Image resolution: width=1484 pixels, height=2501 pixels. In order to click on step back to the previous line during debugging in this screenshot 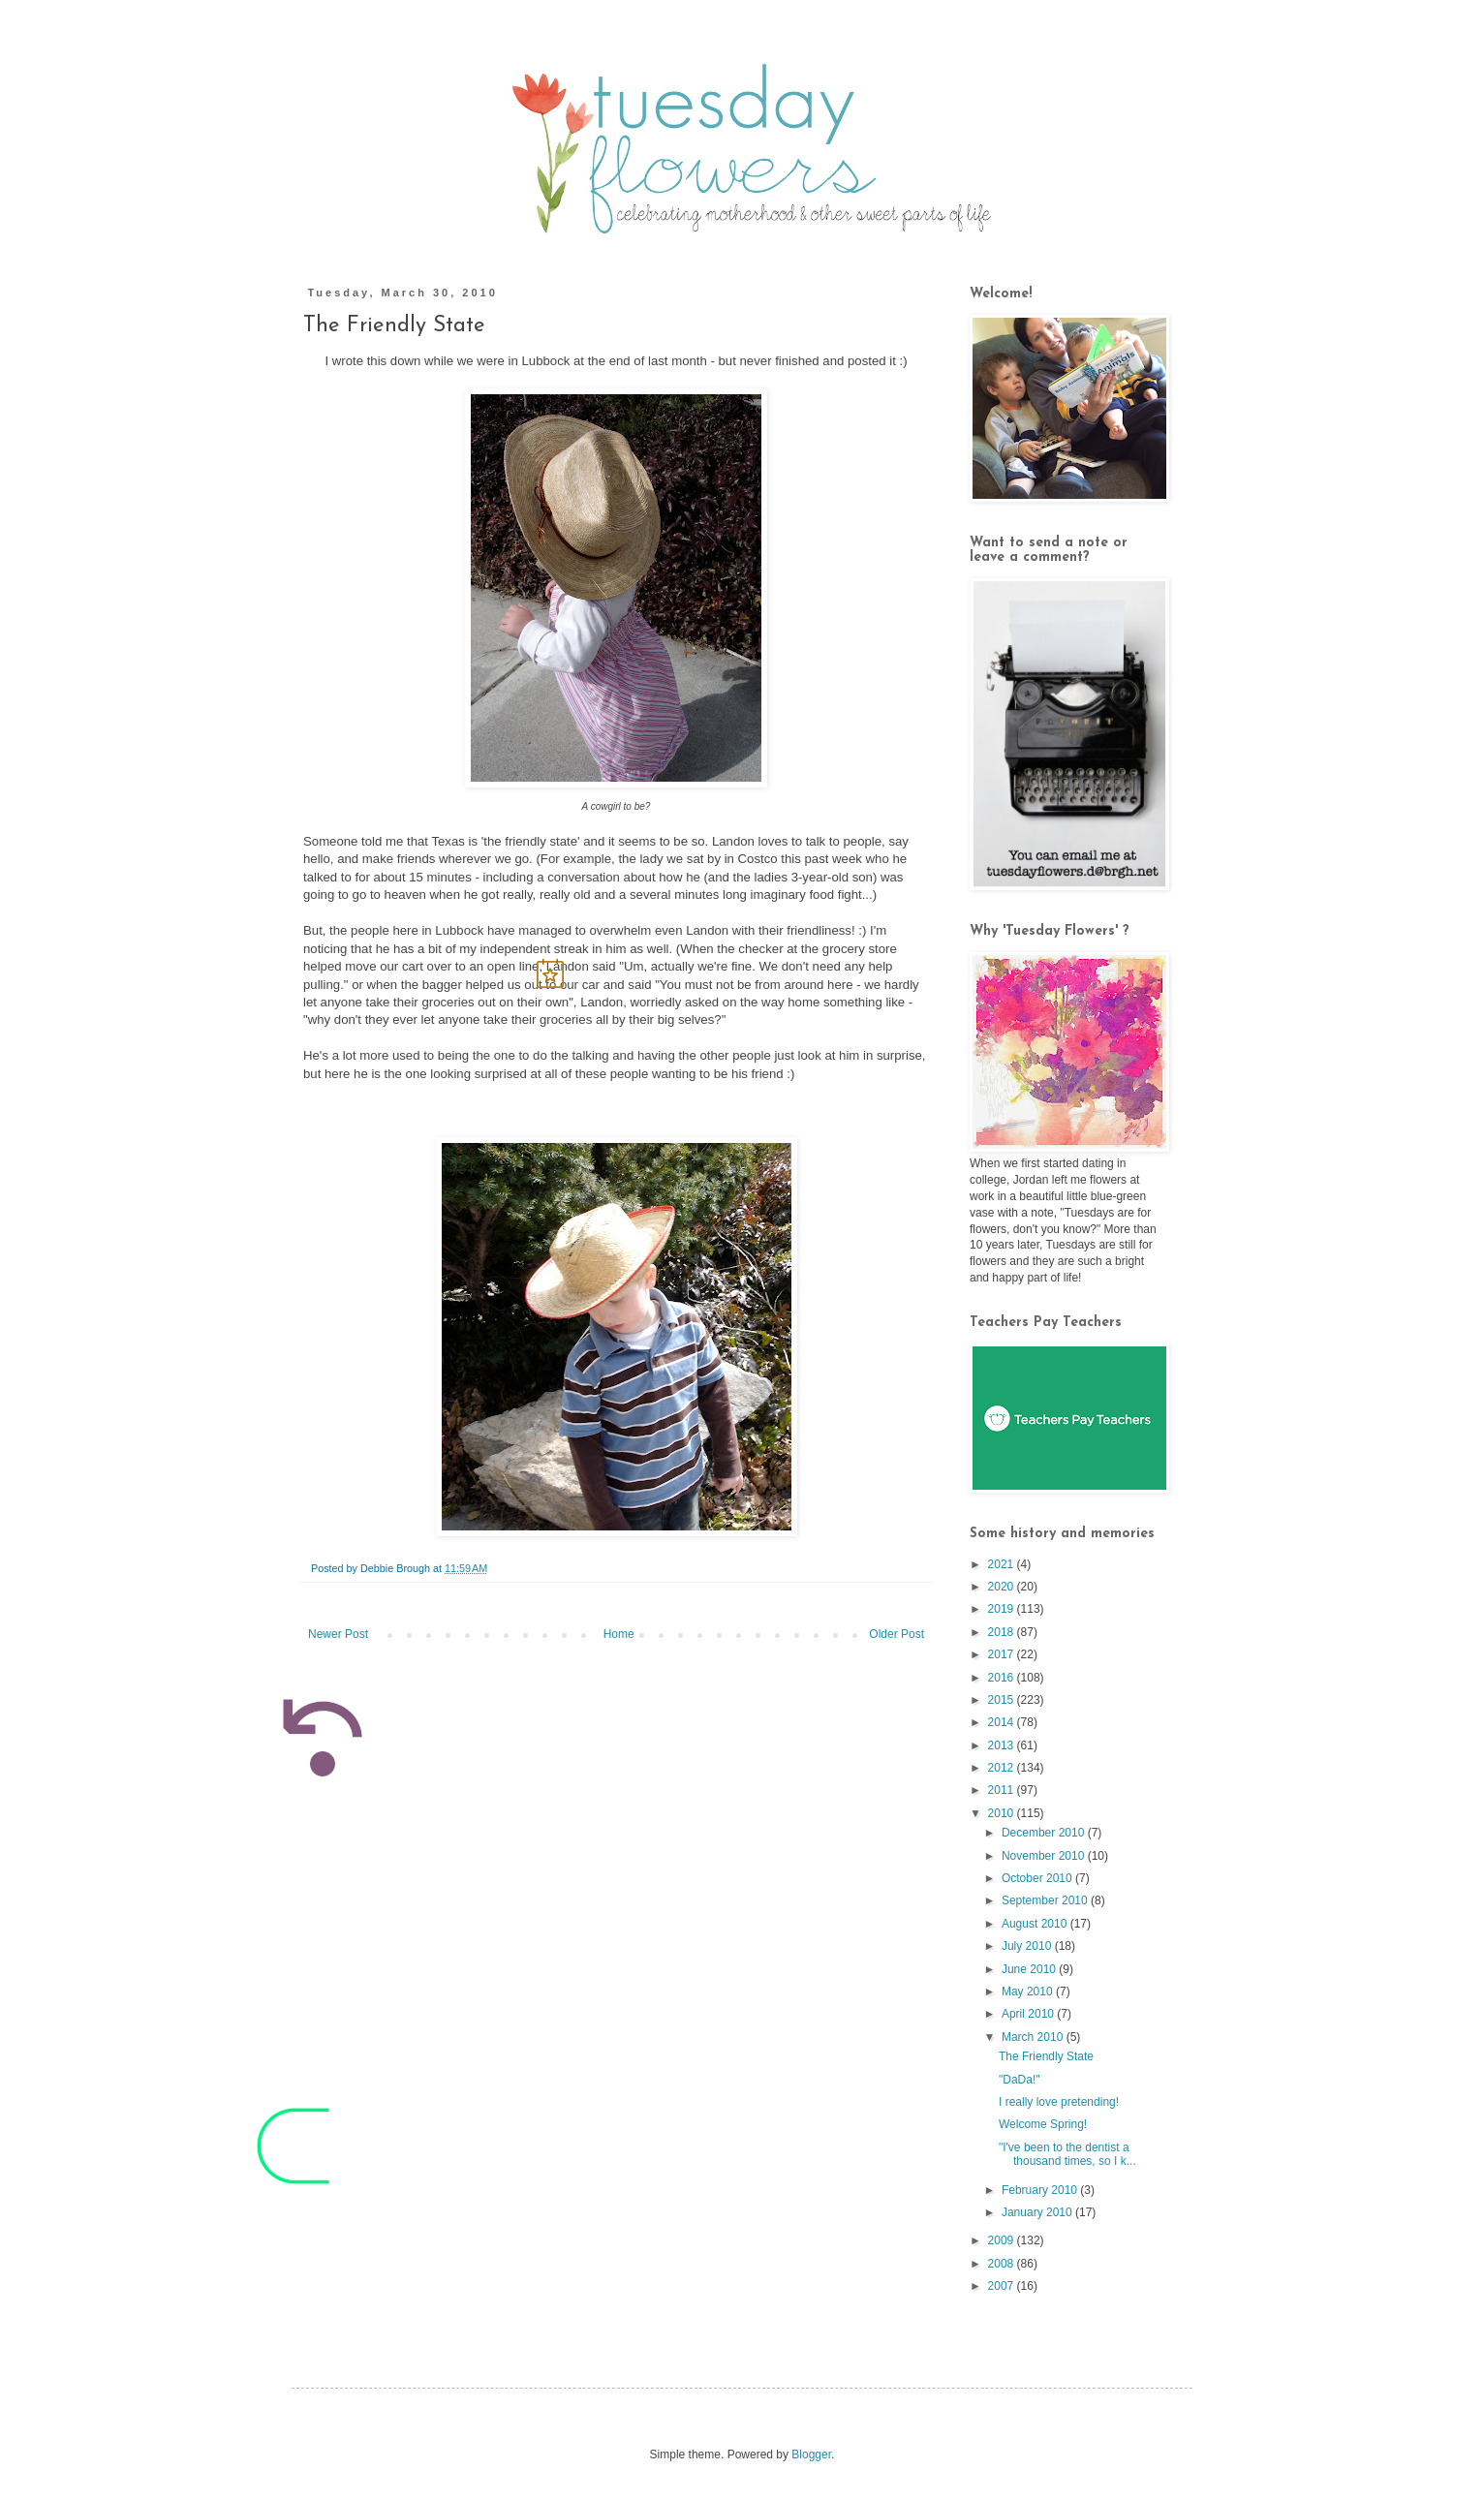, I will do `click(323, 1739)`.